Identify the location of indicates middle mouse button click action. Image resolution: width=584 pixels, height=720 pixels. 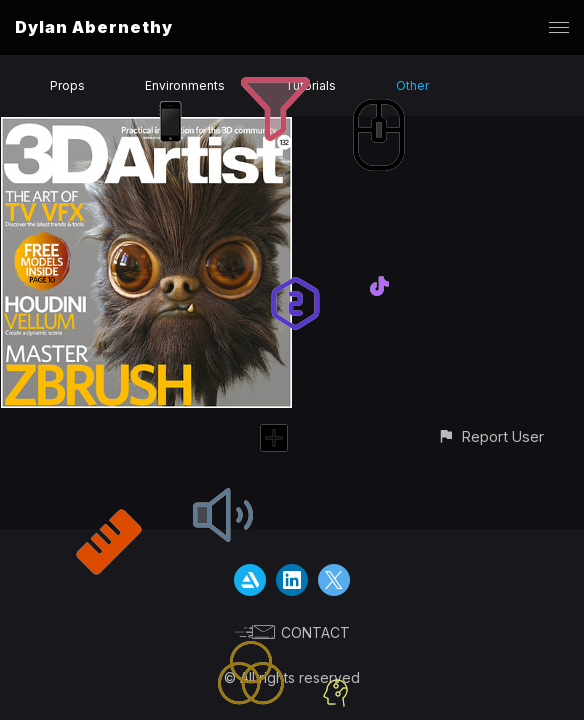
(379, 135).